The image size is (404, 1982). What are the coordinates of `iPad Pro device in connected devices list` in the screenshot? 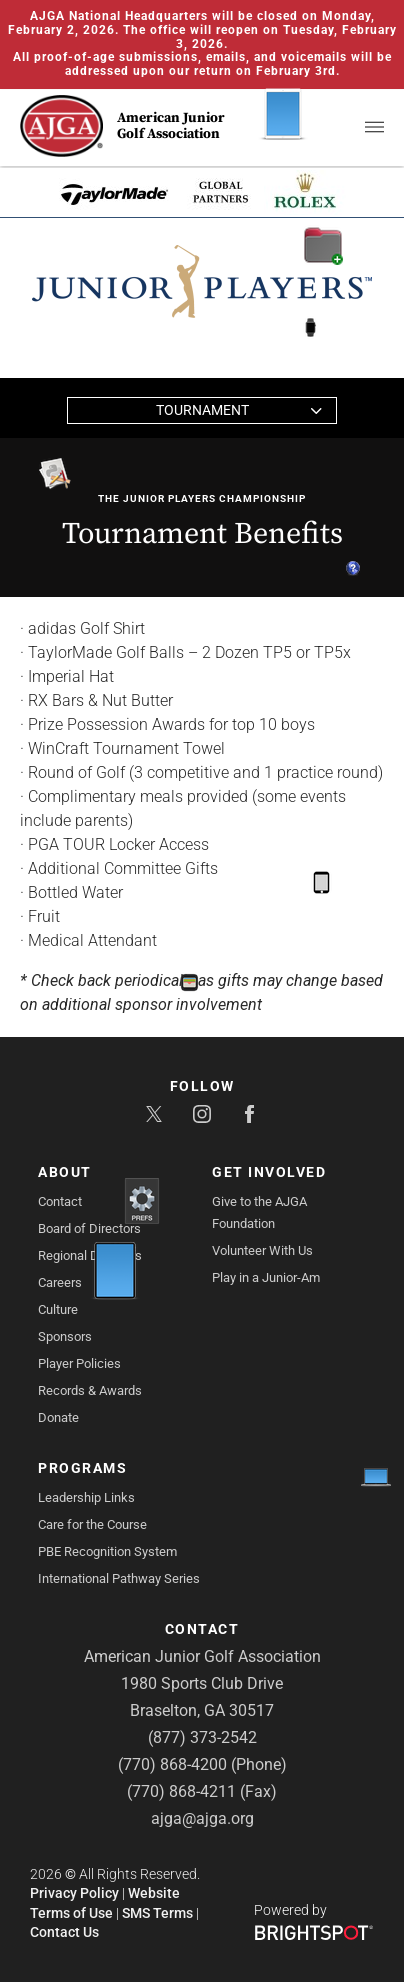 It's located at (115, 1271).